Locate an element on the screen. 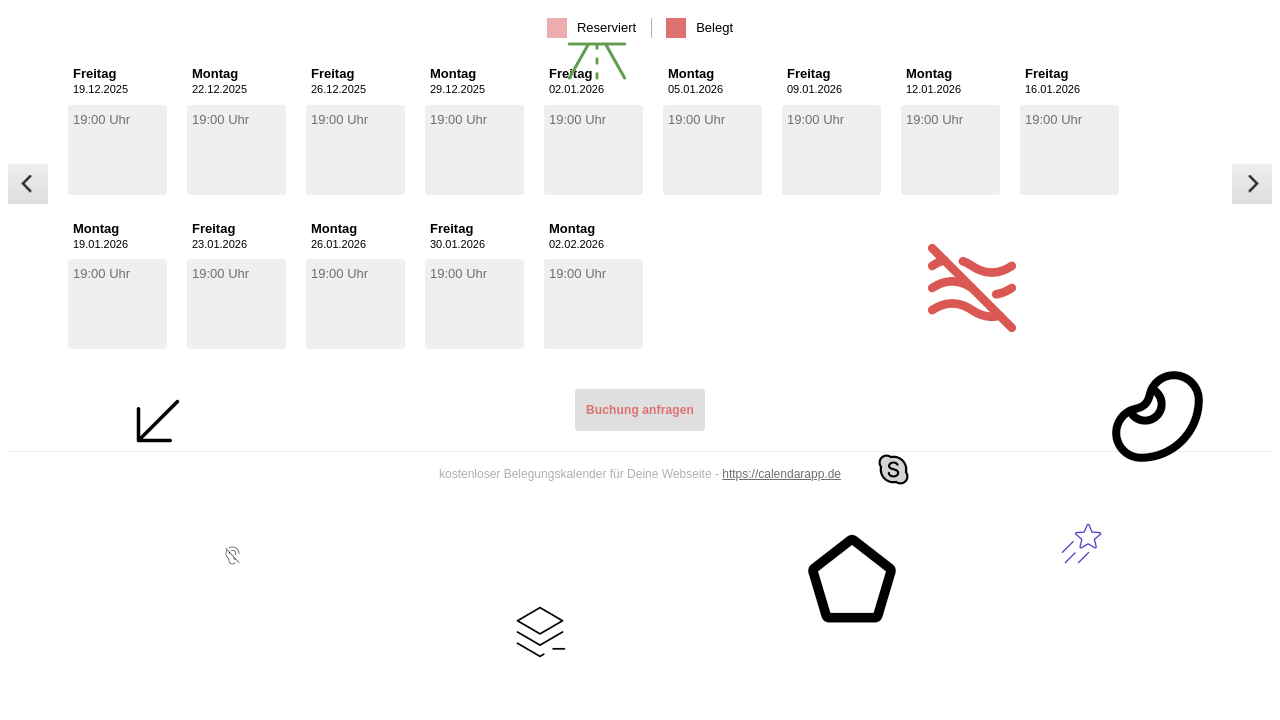 This screenshot has height=720, width=1280. add to favorites or wishlist is located at coordinates (1081, 543).